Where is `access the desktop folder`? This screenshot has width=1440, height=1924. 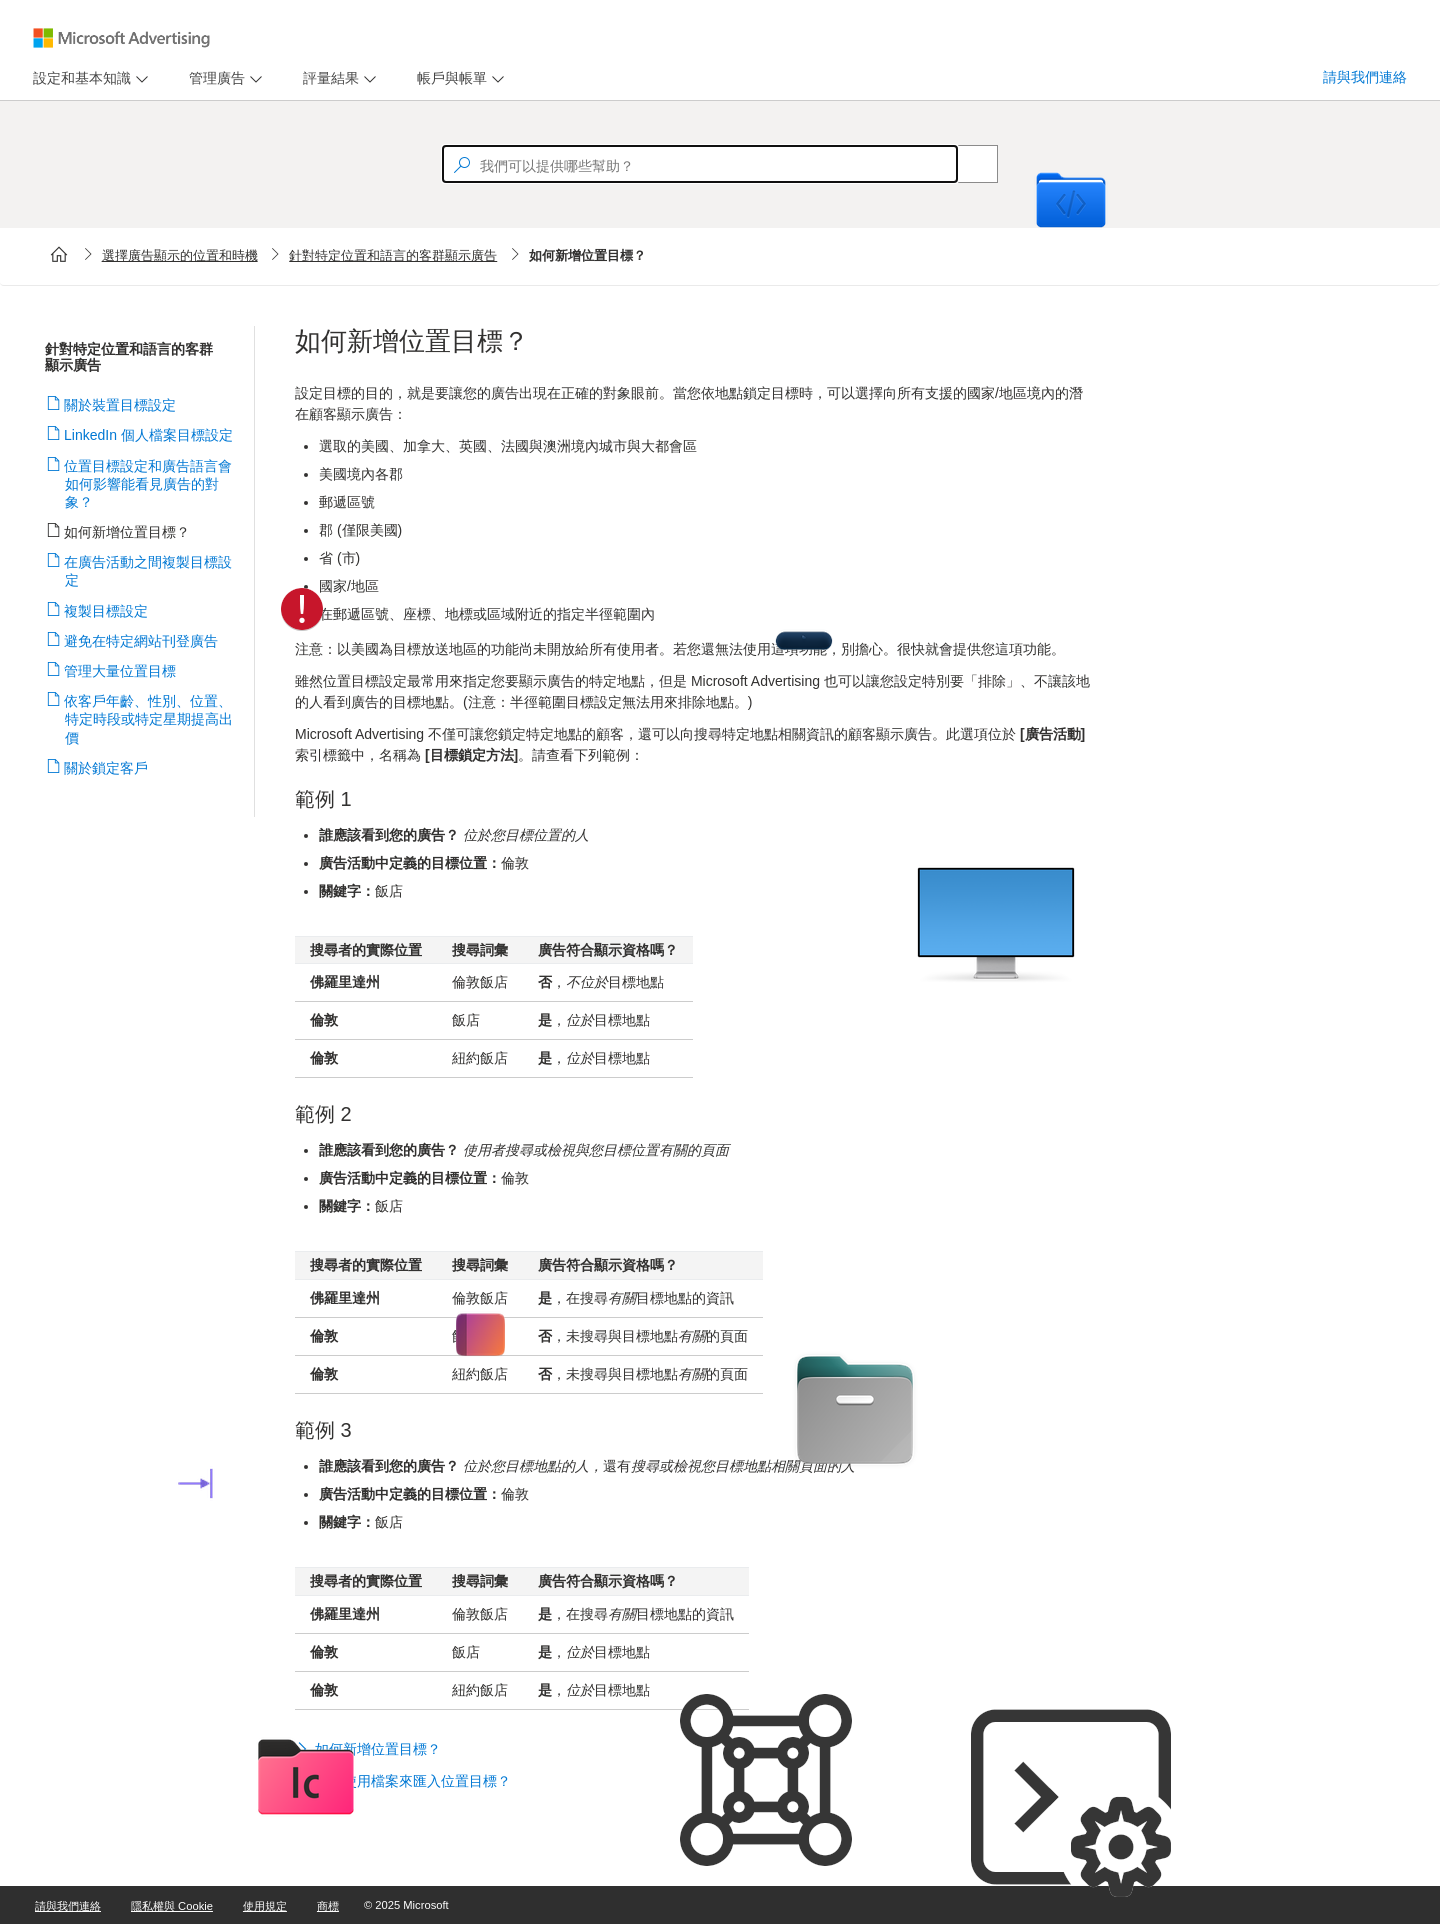 access the desktop folder is located at coordinates (480, 1333).